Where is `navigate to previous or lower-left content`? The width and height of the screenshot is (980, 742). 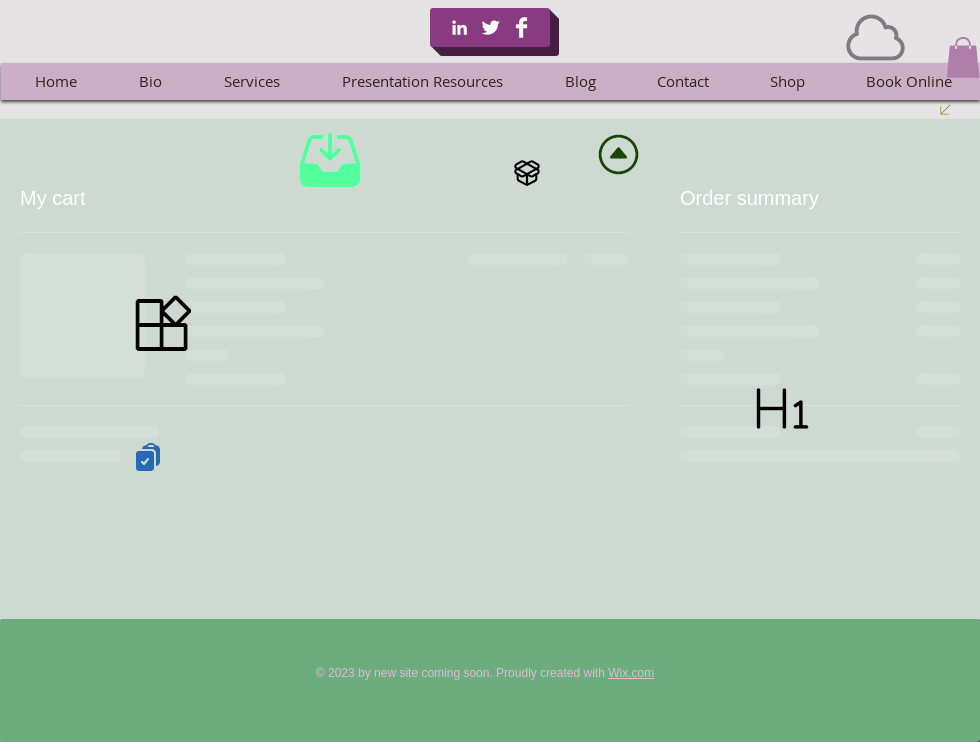
navigate to previous or lower-left content is located at coordinates (945, 109).